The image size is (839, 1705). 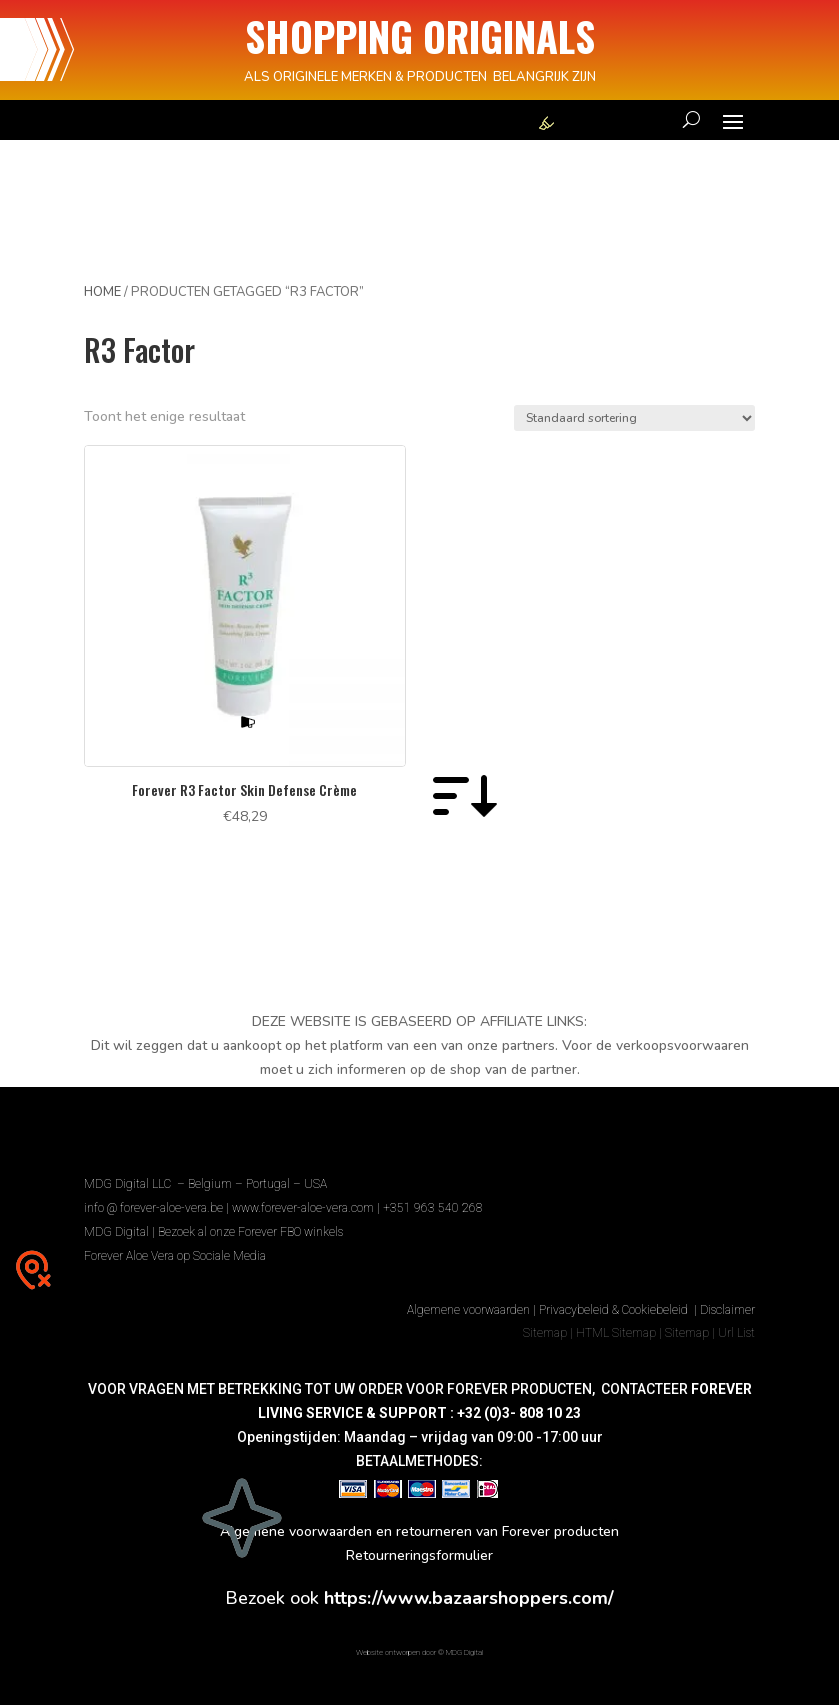 What do you see at coordinates (546, 124) in the screenshot?
I see `highlight or mark selected text` at bounding box center [546, 124].